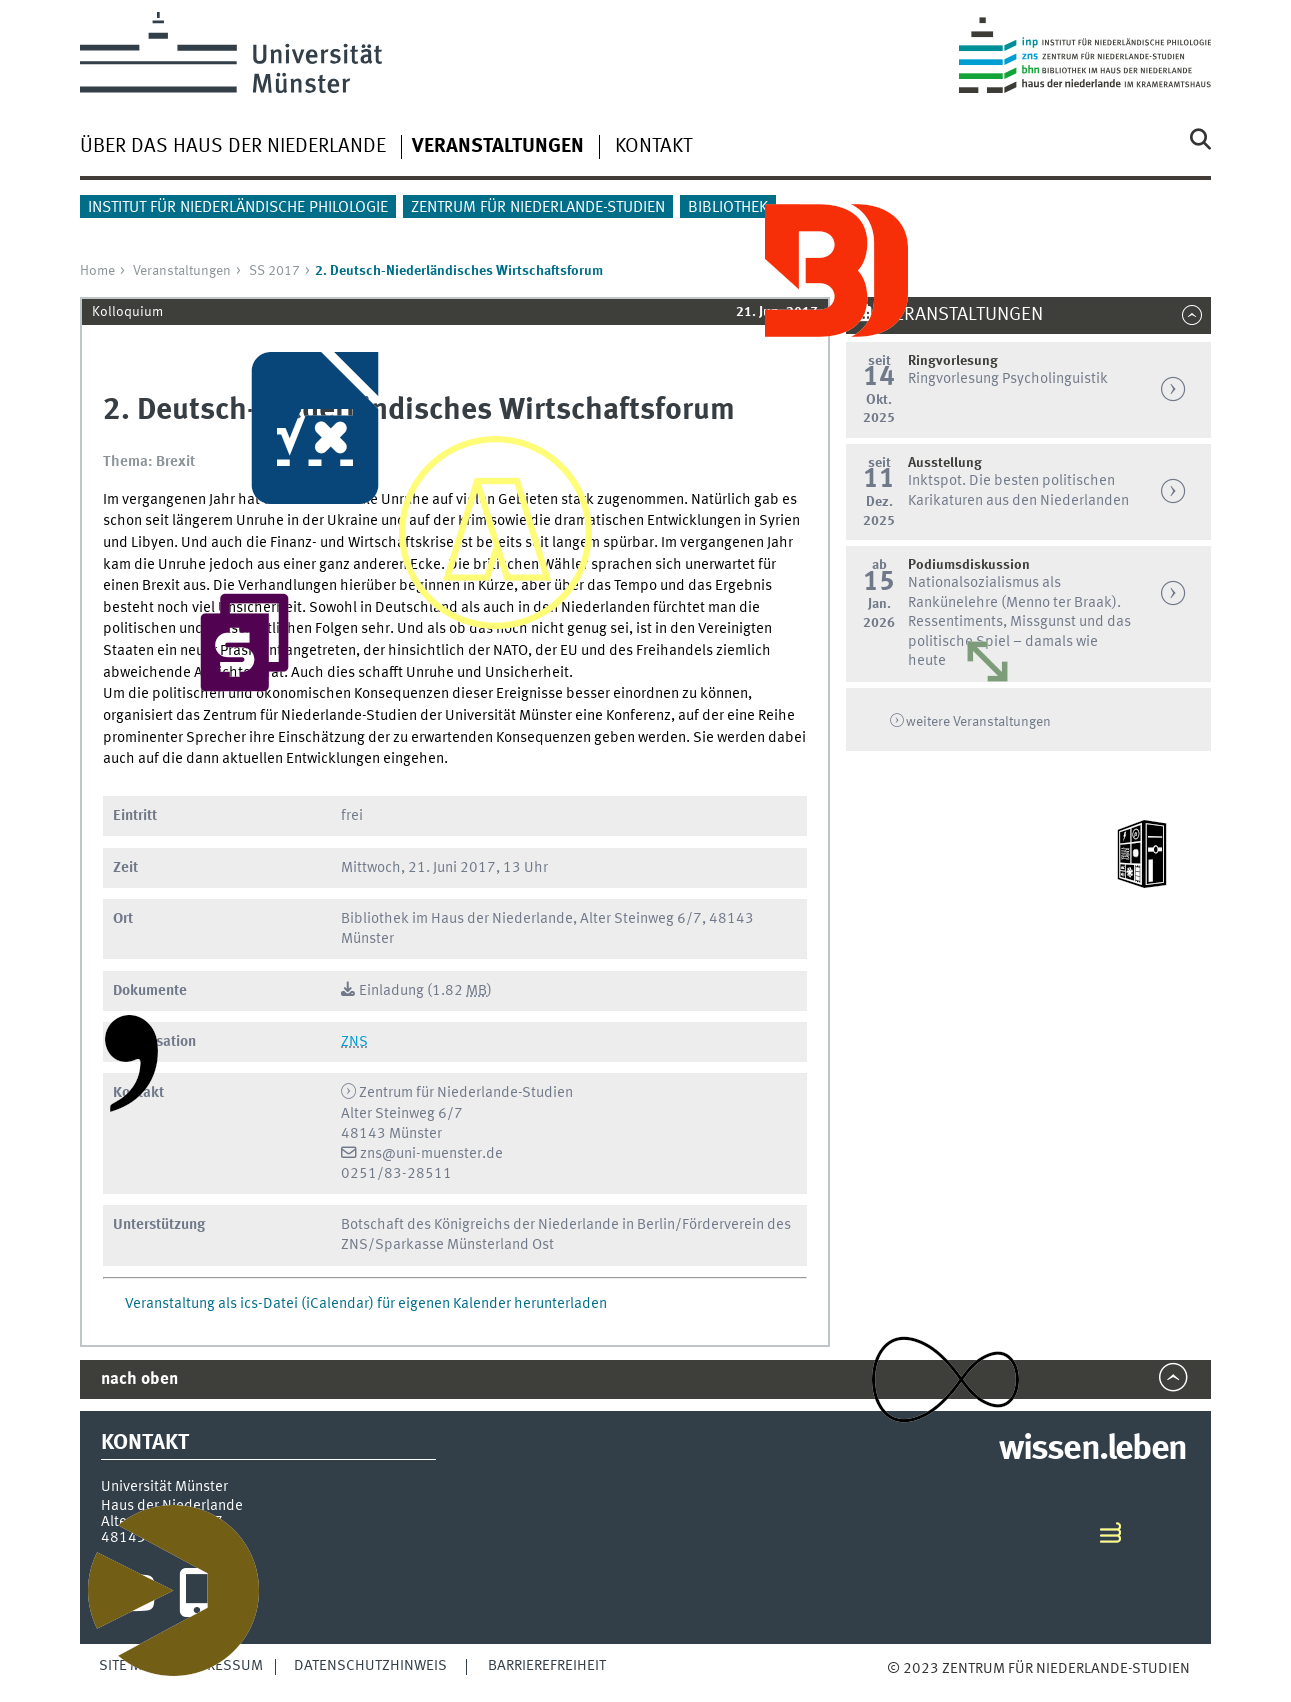  What do you see at coordinates (131, 1063) in the screenshot?
I see `comma.ai company logo` at bounding box center [131, 1063].